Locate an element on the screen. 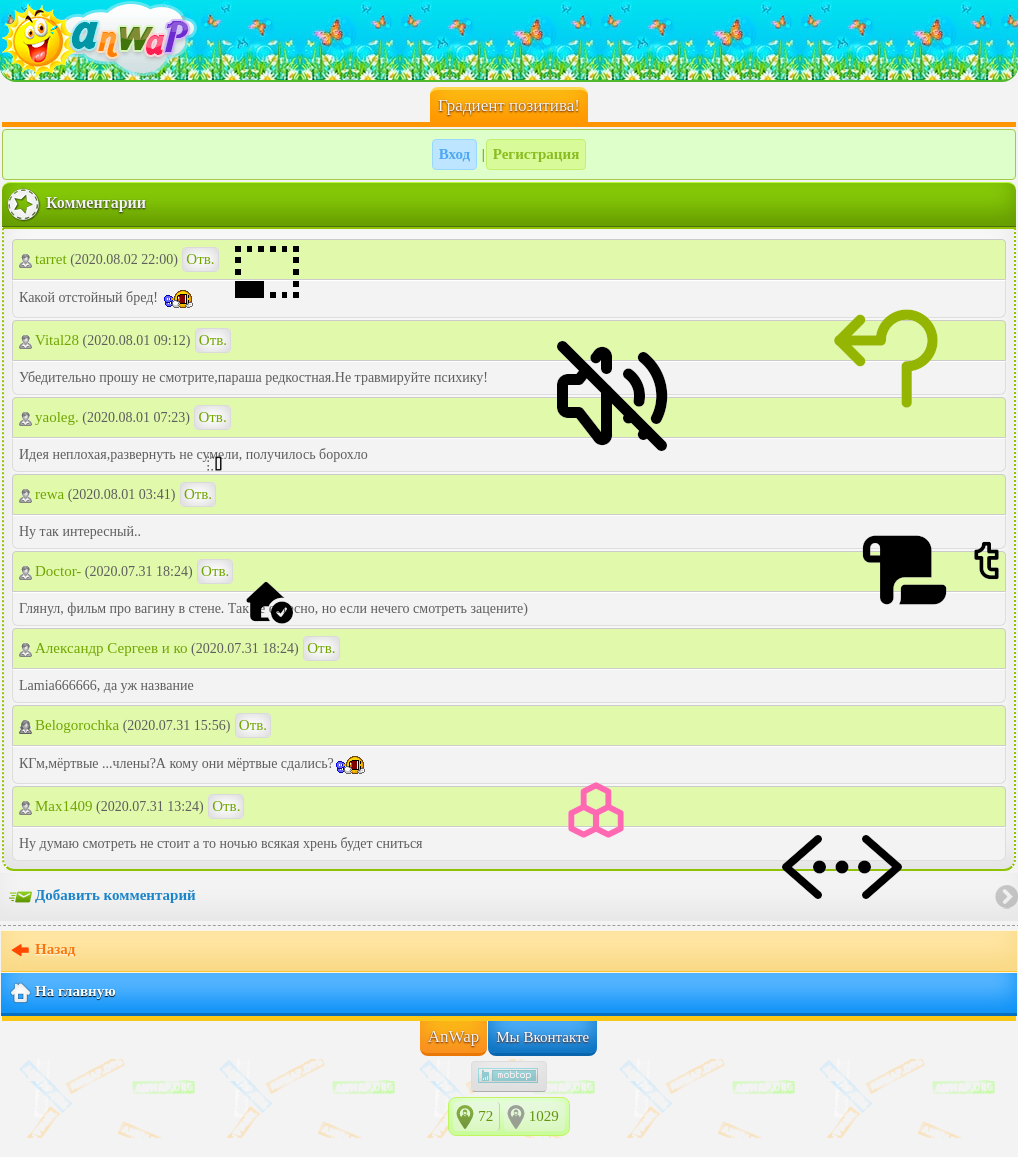 The image size is (1018, 1157). take the left exit at the roundabout is located at coordinates (886, 356).